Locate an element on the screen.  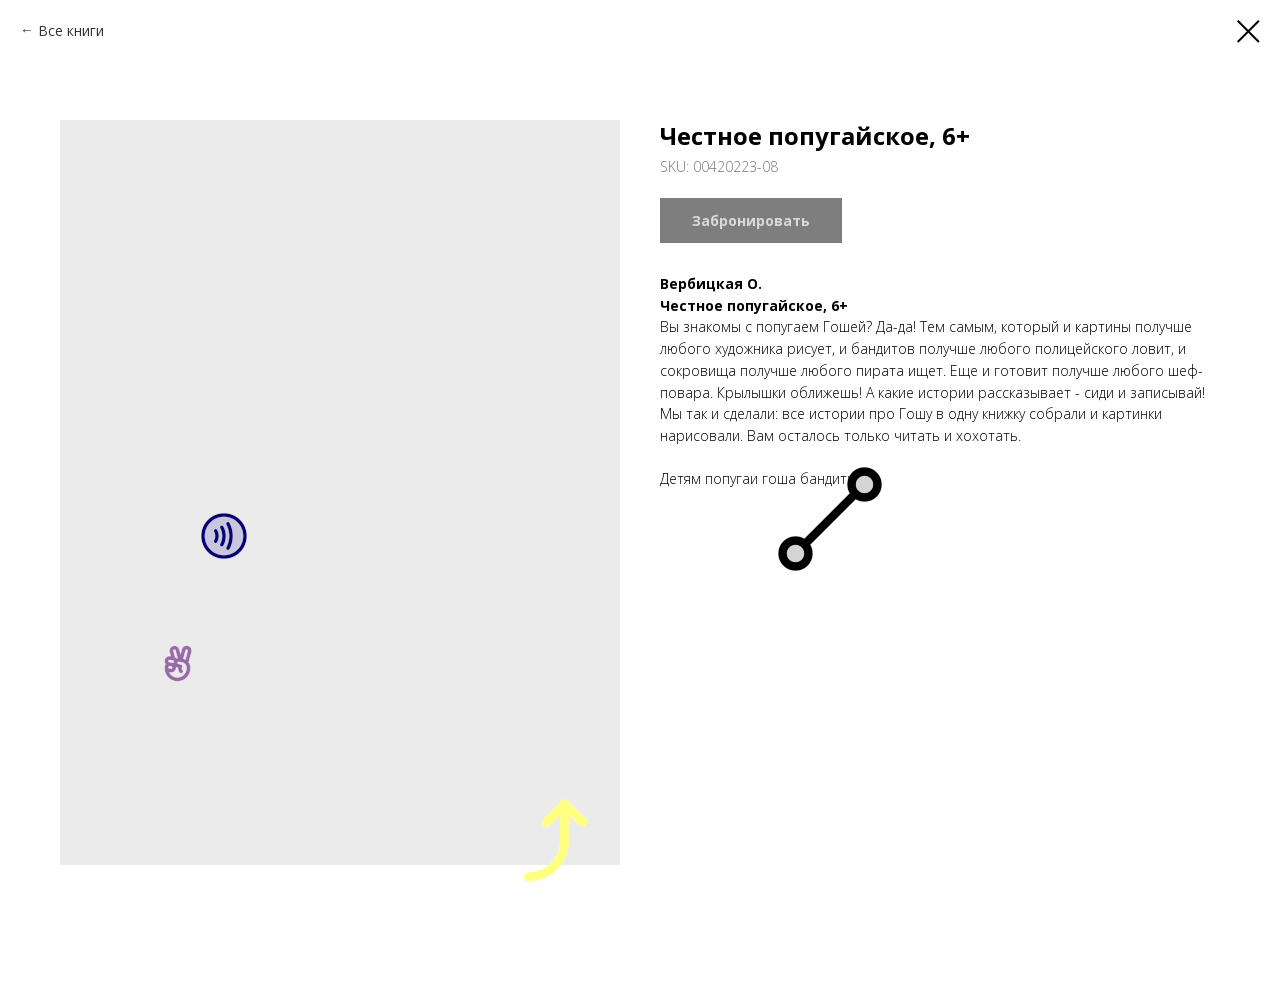
send a peace sign reaction is located at coordinates (177, 663).